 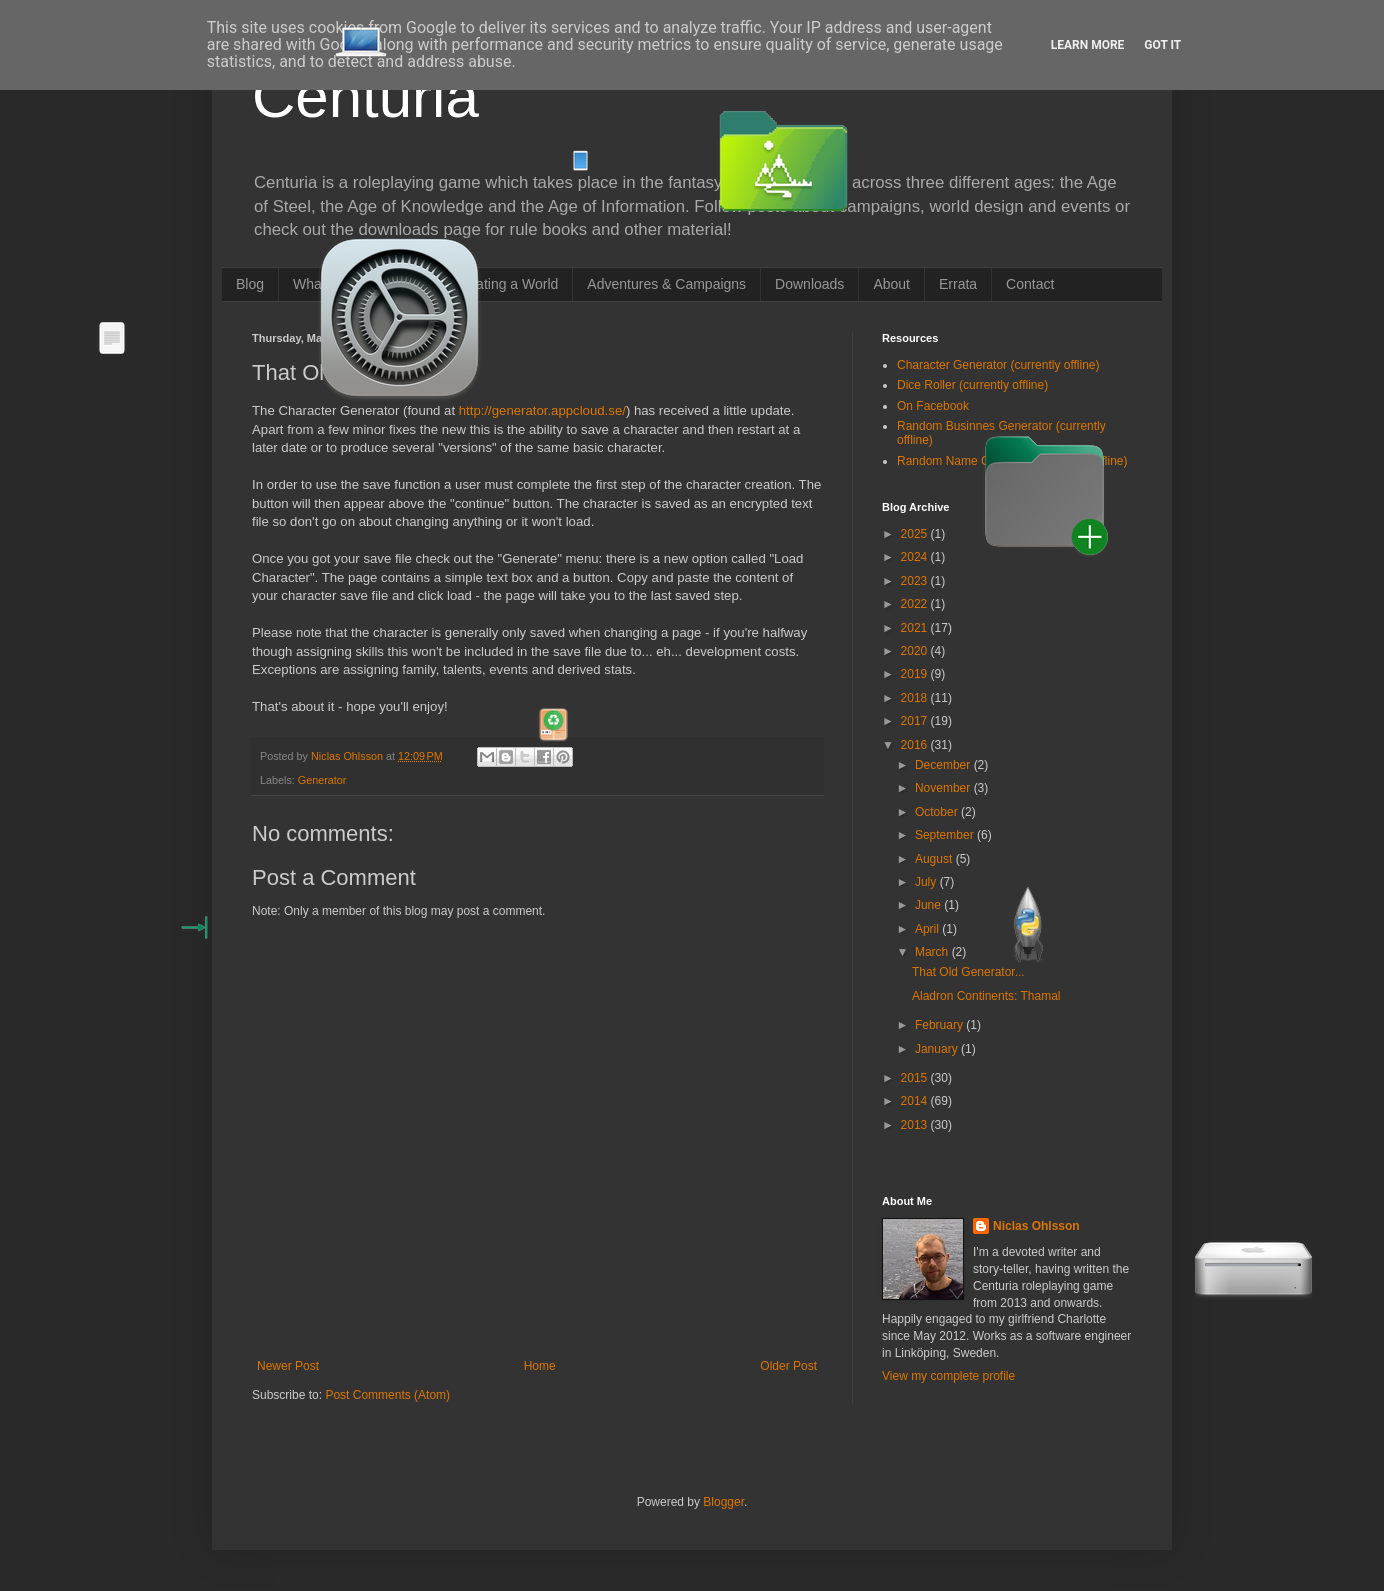 What do you see at coordinates (399, 317) in the screenshot?
I see `open system preferences or settings` at bounding box center [399, 317].